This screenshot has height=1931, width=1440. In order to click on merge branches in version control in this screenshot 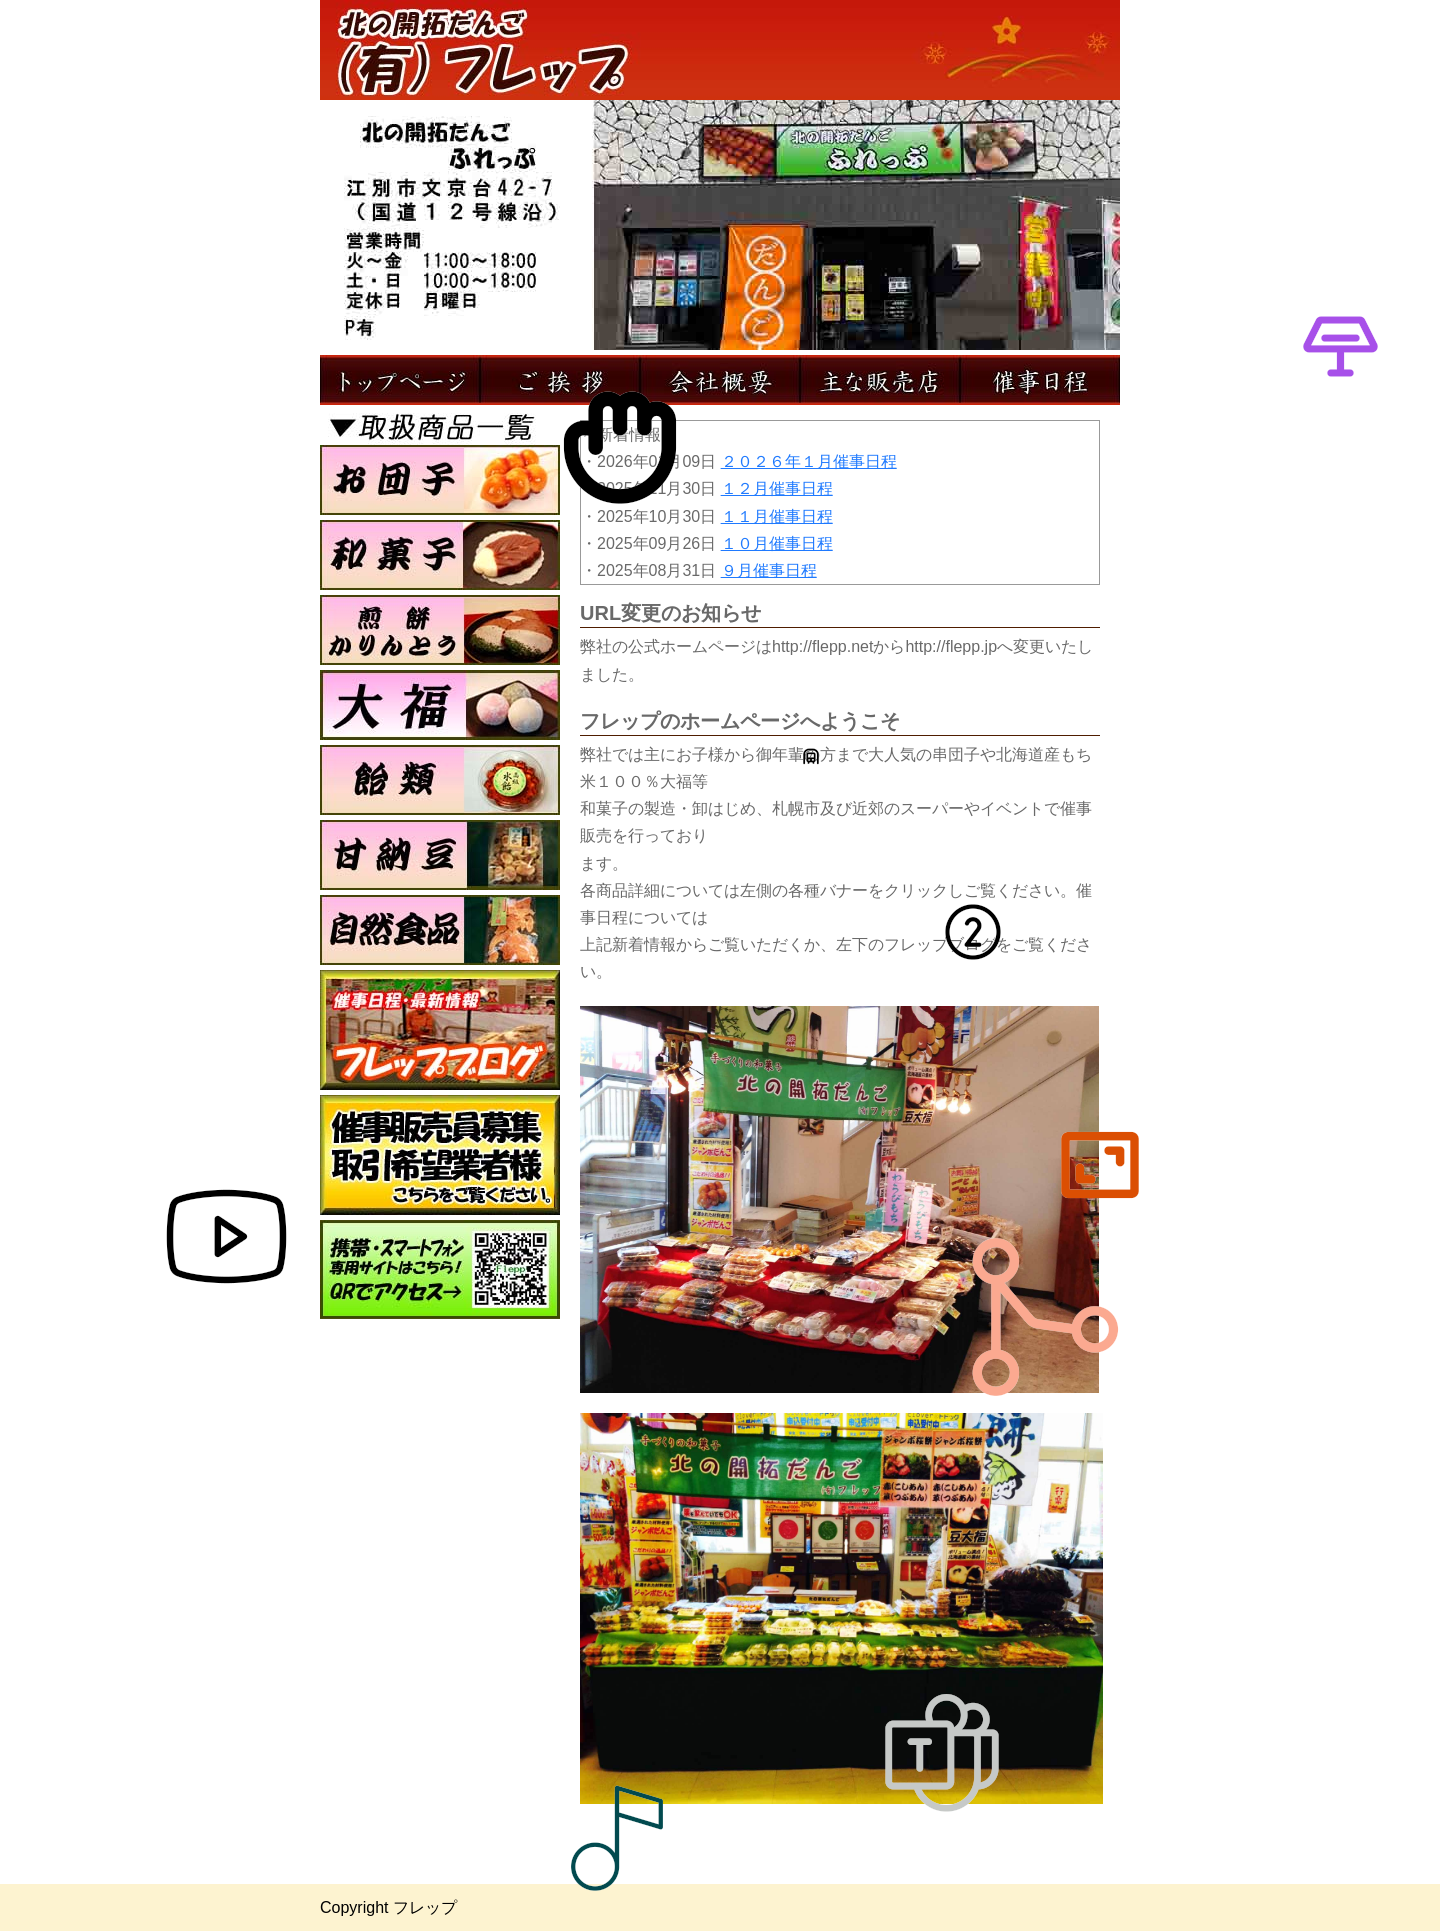, I will do `click(1033, 1317)`.